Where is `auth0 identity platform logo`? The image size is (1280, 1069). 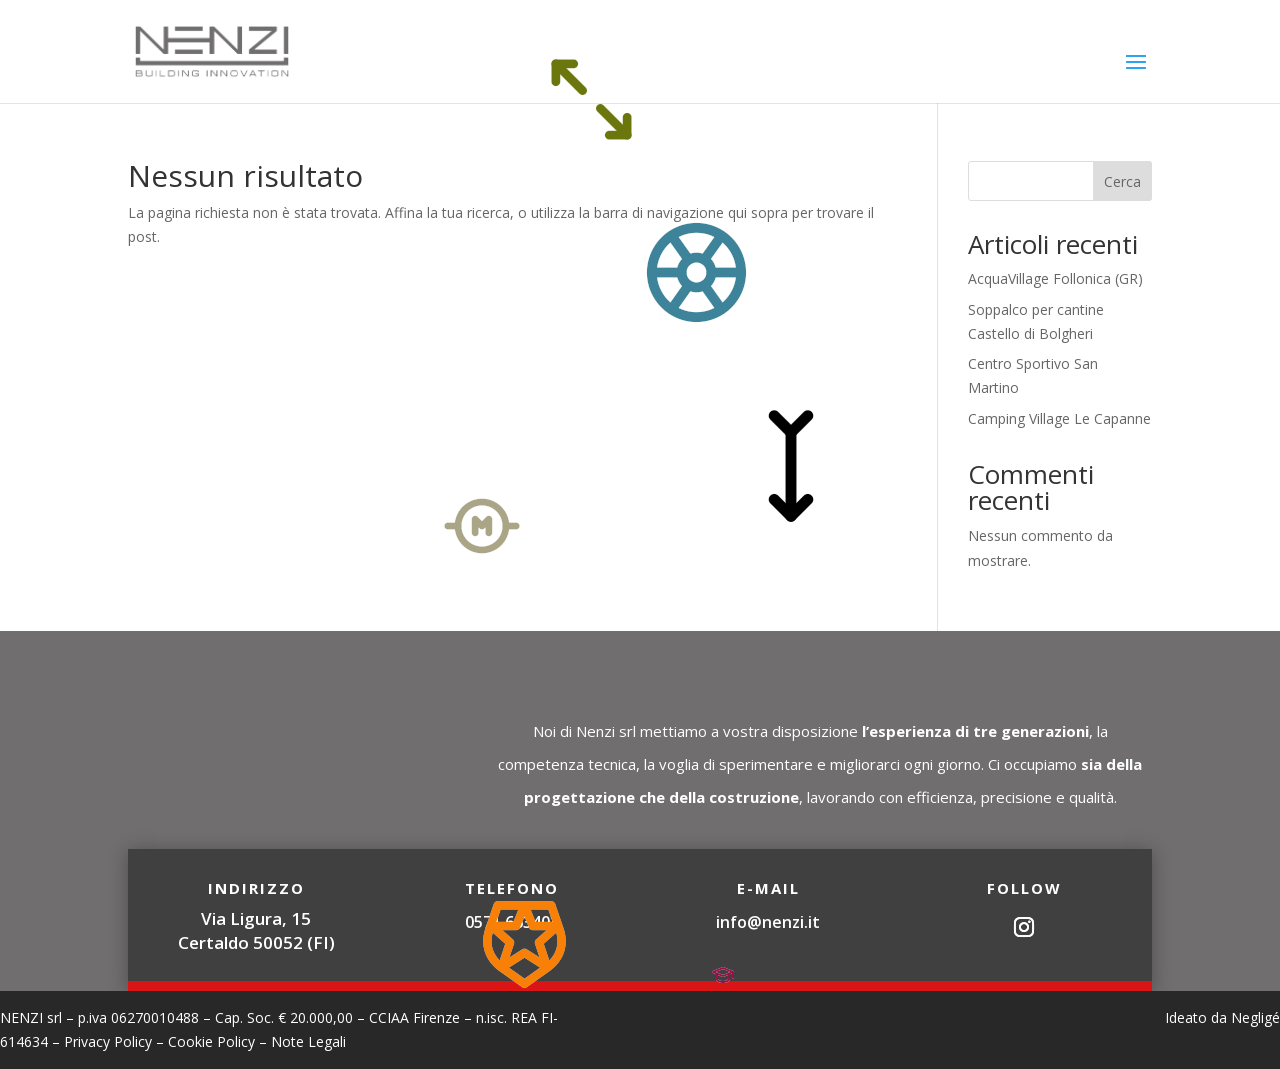
auth0 identity platform logo is located at coordinates (524, 942).